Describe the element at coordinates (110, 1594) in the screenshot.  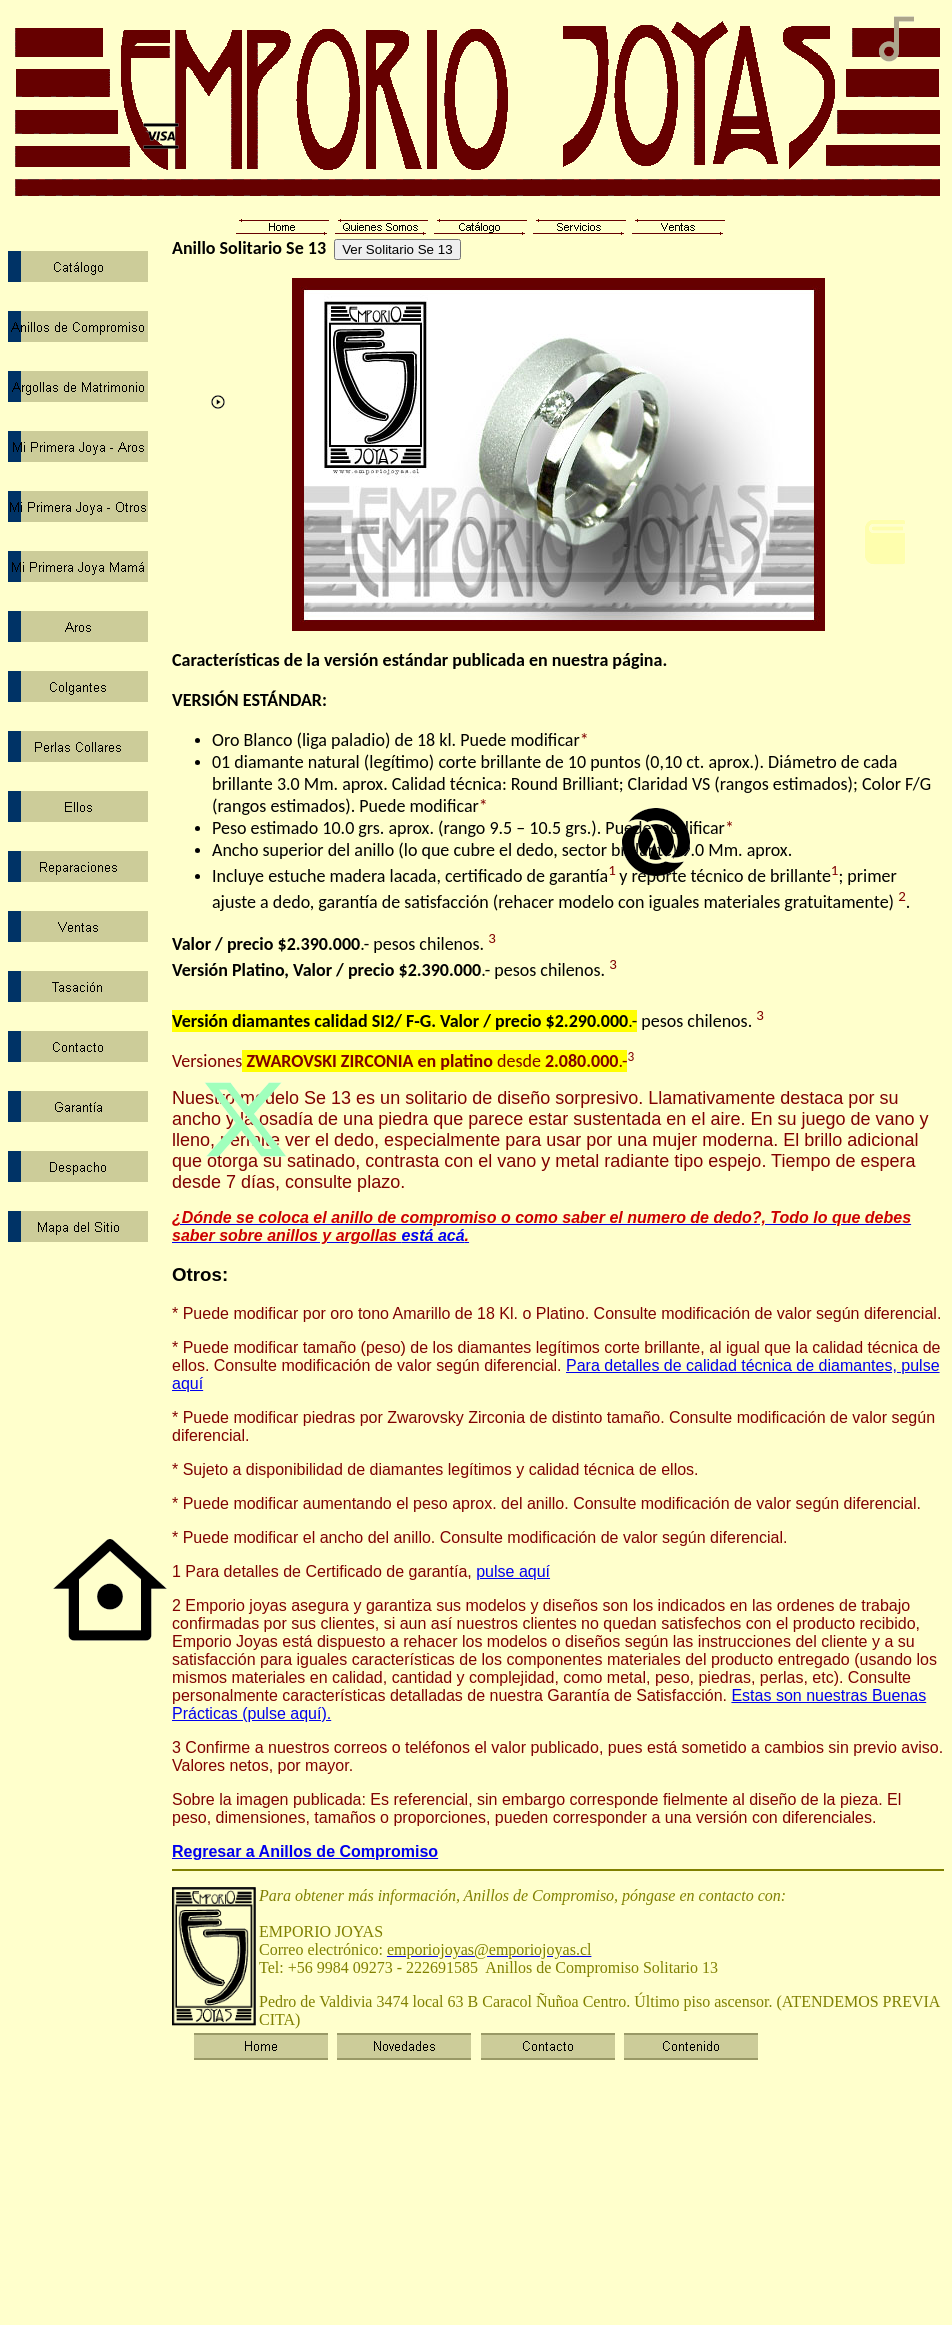
I see `navigate to home screen` at that location.